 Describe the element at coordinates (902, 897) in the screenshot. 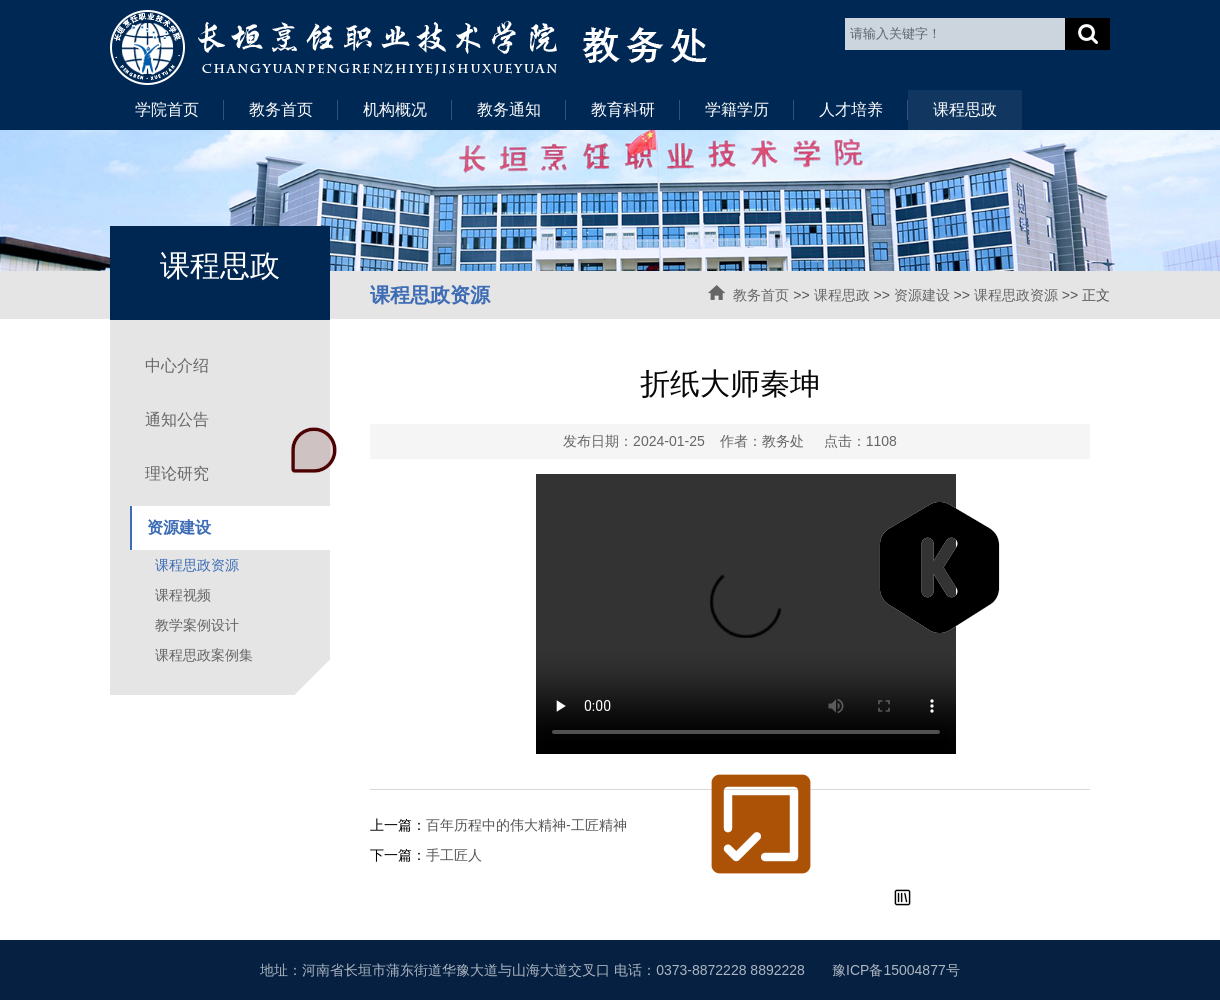

I see `access your media library` at that location.